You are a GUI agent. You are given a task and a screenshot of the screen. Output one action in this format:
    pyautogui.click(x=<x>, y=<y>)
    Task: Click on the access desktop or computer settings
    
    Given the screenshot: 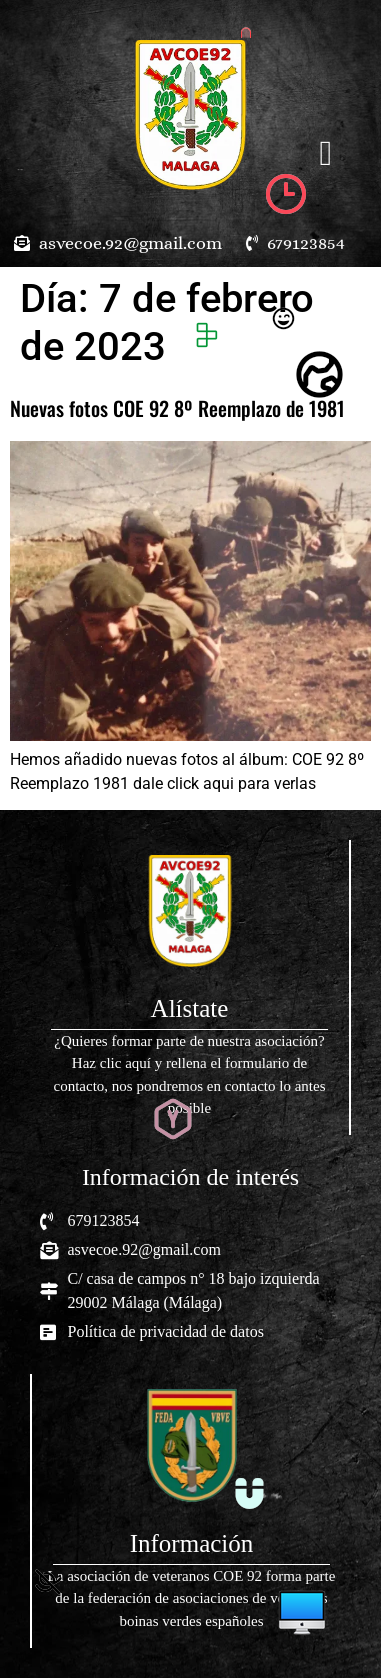 What is the action you would take?
    pyautogui.click(x=302, y=1613)
    